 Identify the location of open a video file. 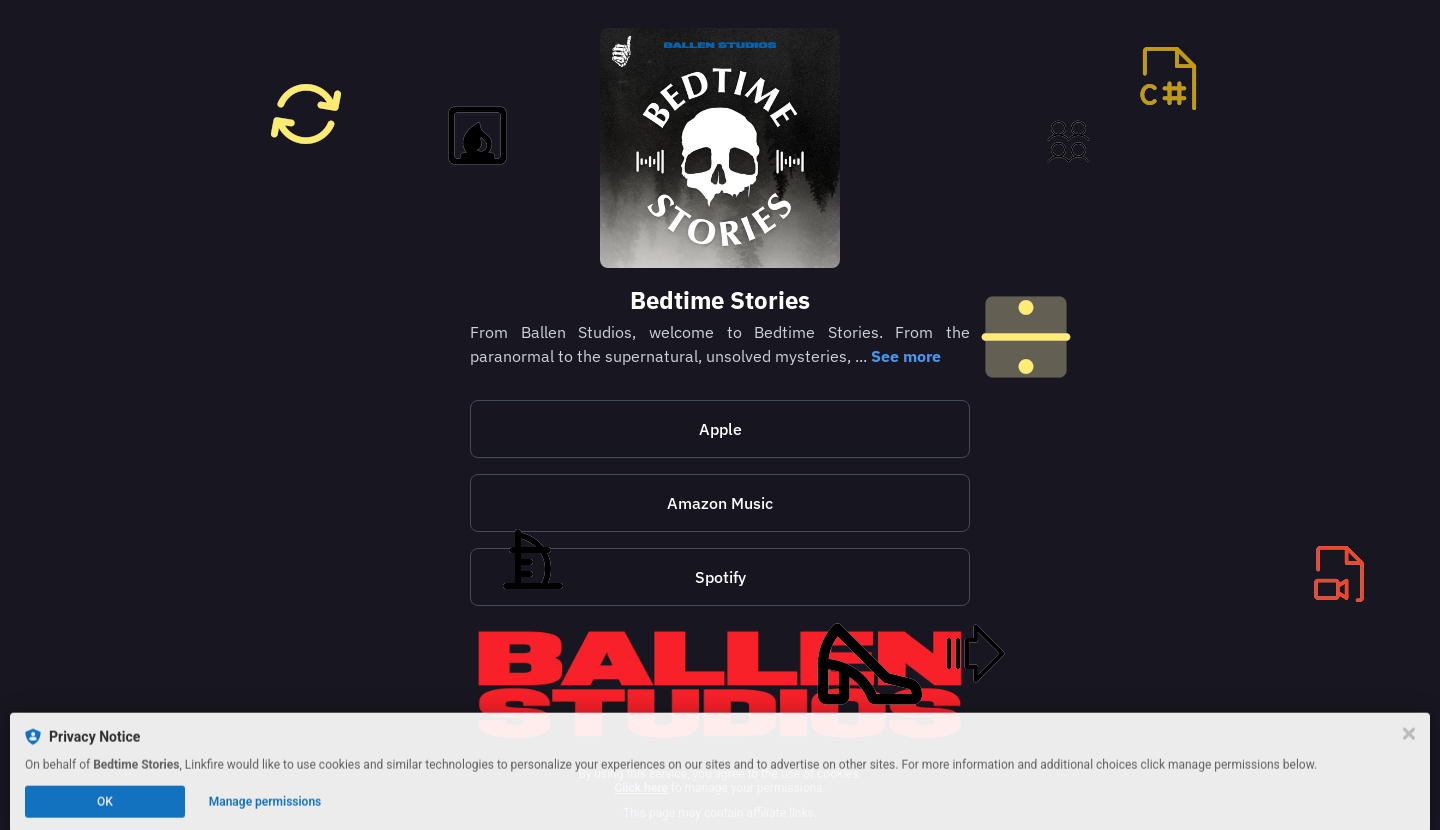
(1340, 574).